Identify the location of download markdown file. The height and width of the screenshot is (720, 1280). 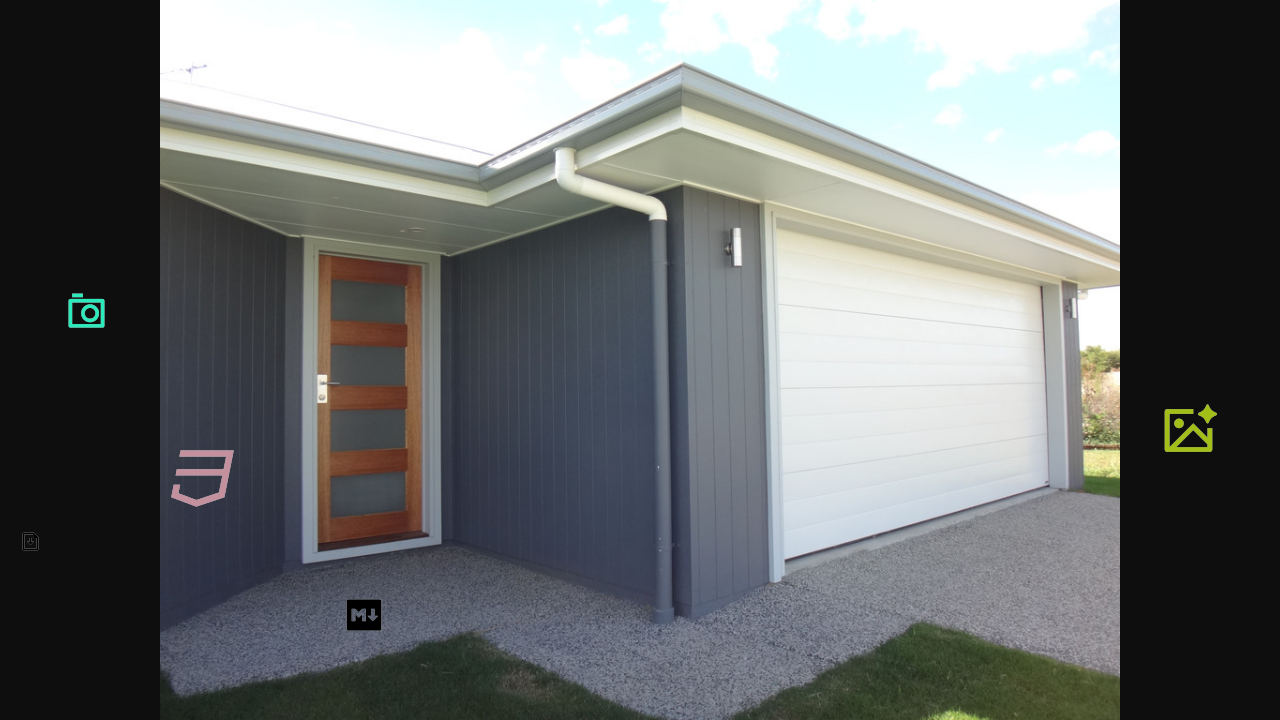
(364, 615).